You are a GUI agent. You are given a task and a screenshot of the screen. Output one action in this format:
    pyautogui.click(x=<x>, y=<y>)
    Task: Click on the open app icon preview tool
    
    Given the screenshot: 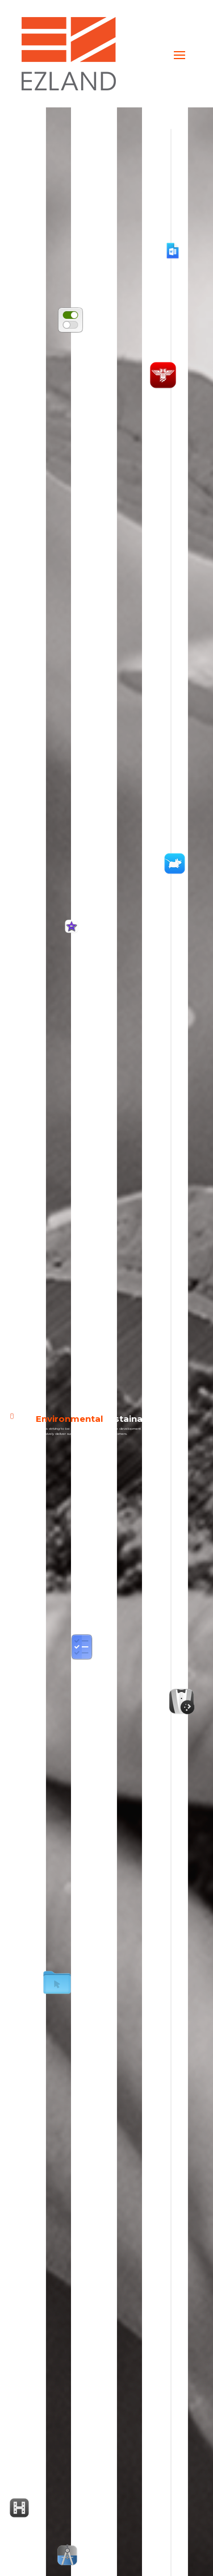 What is the action you would take?
    pyautogui.click(x=67, y=2555)
    